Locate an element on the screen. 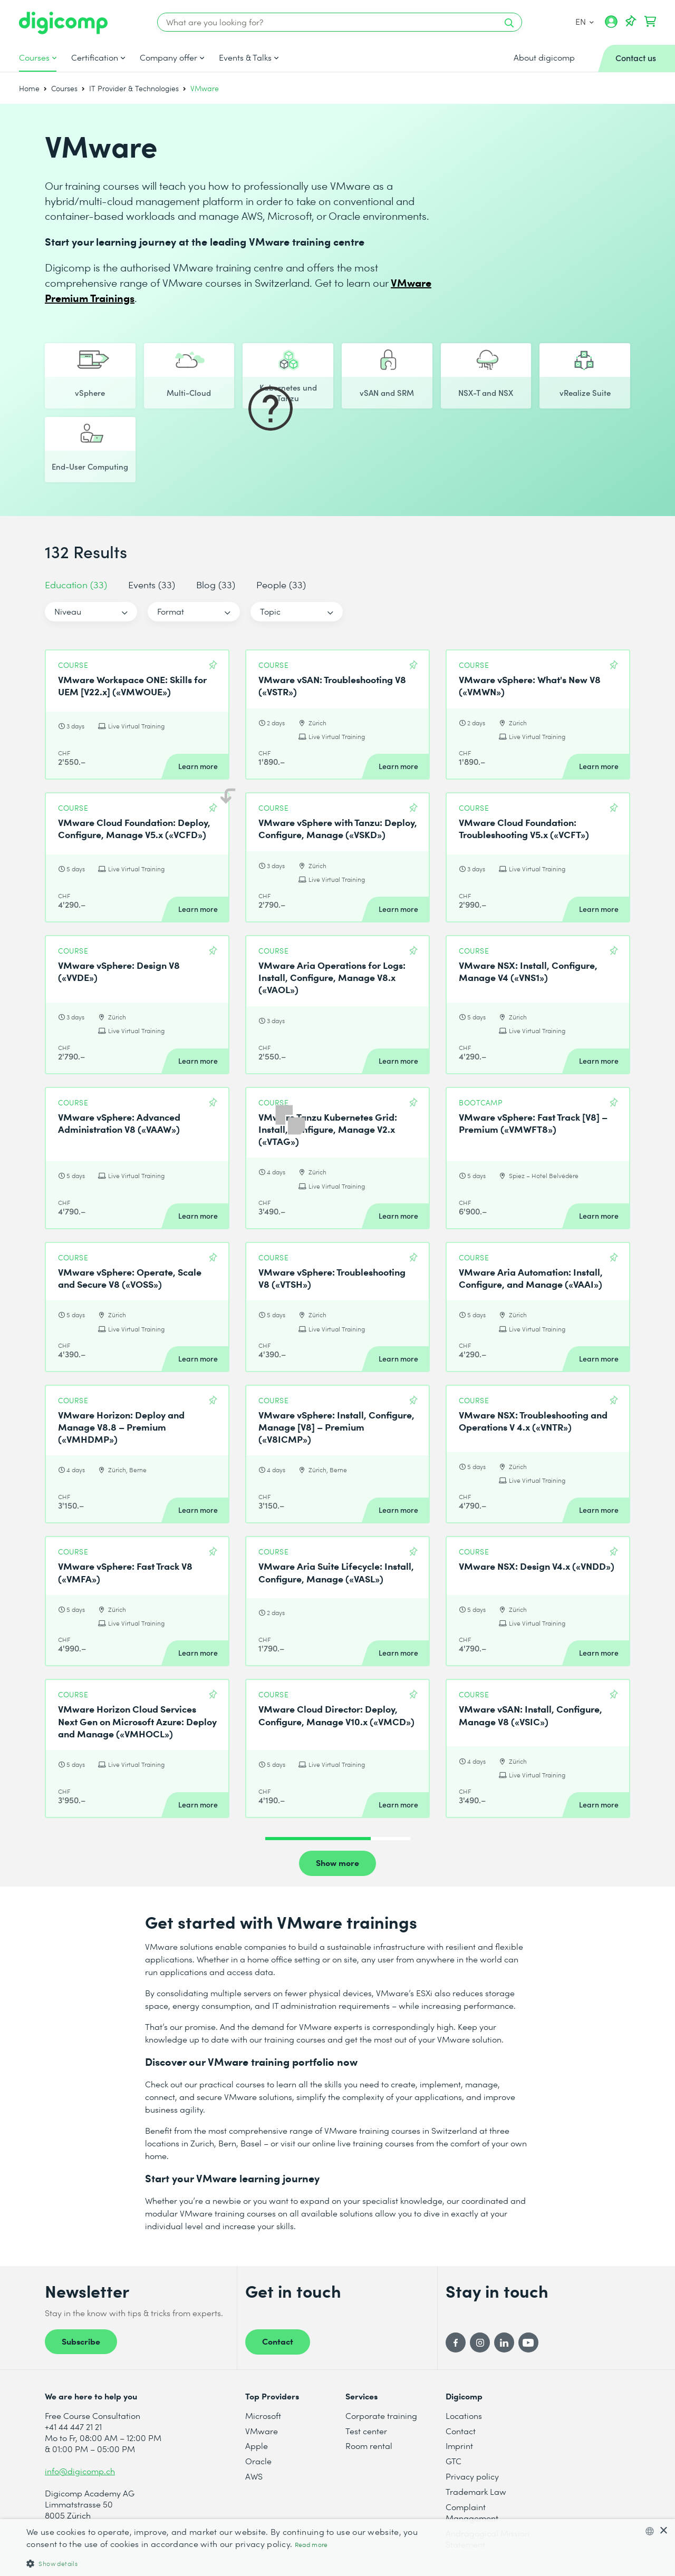 The width and height of the screenshot is (675, 2576). rotate object counterclockwise is located at coordinates (228, 795).